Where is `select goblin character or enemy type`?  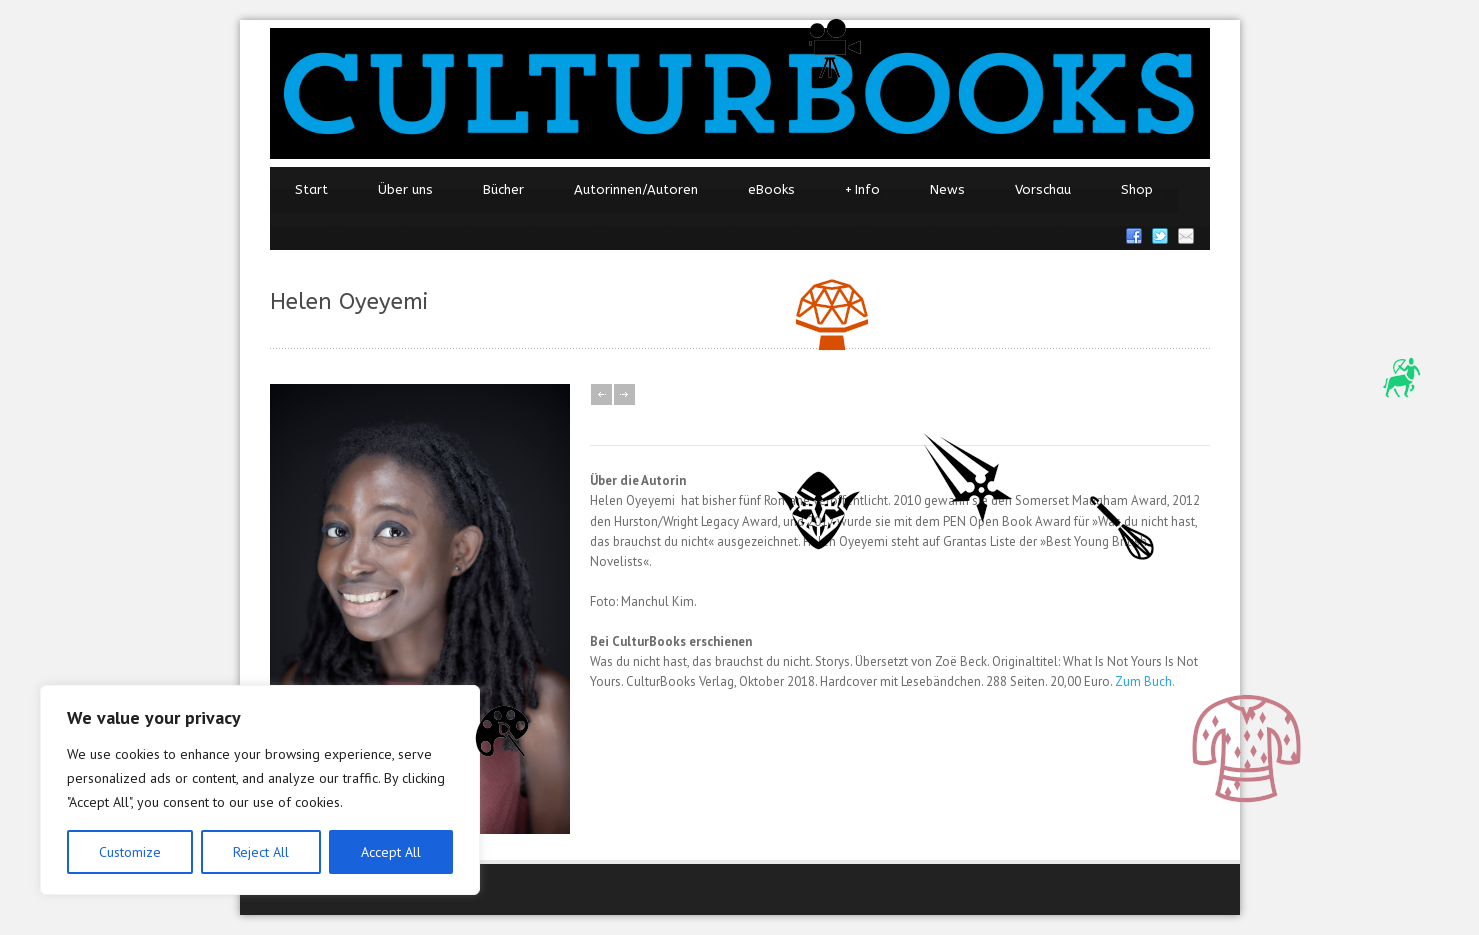 select goblin character or enemy type is located at coordinates (818, 510).